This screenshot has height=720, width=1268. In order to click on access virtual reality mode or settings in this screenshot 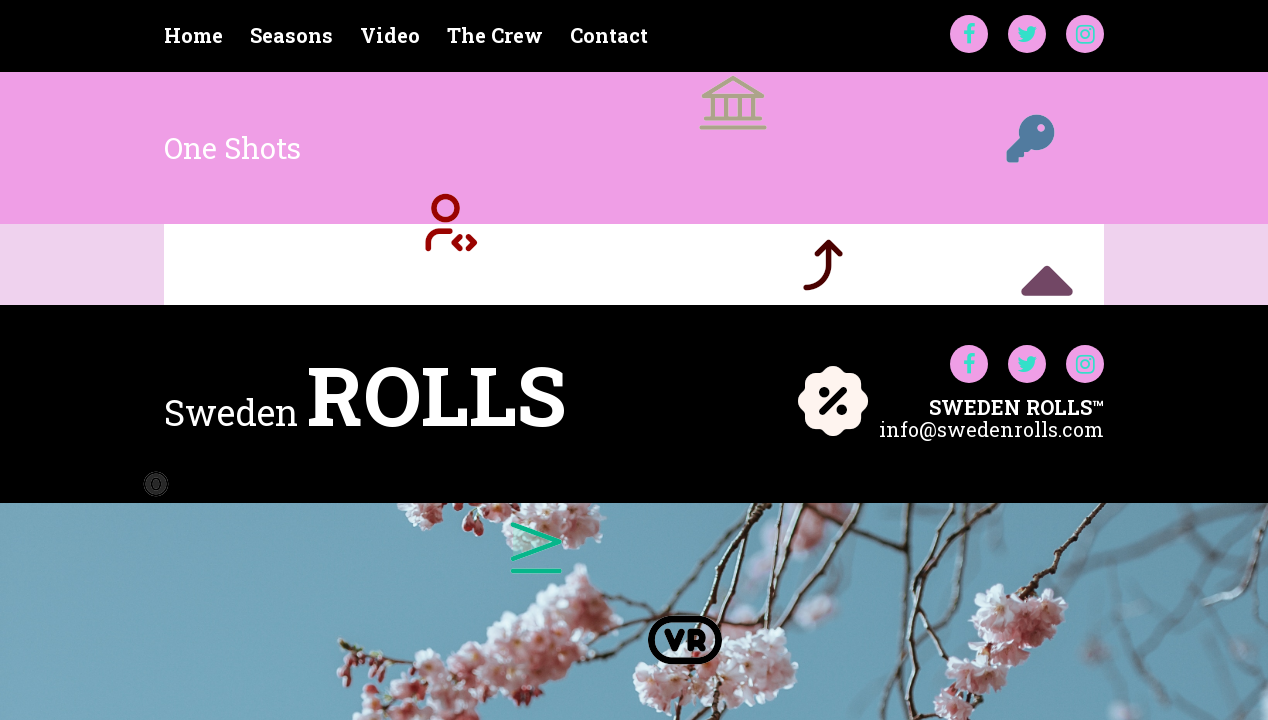, I will do `click(685, 640)`.